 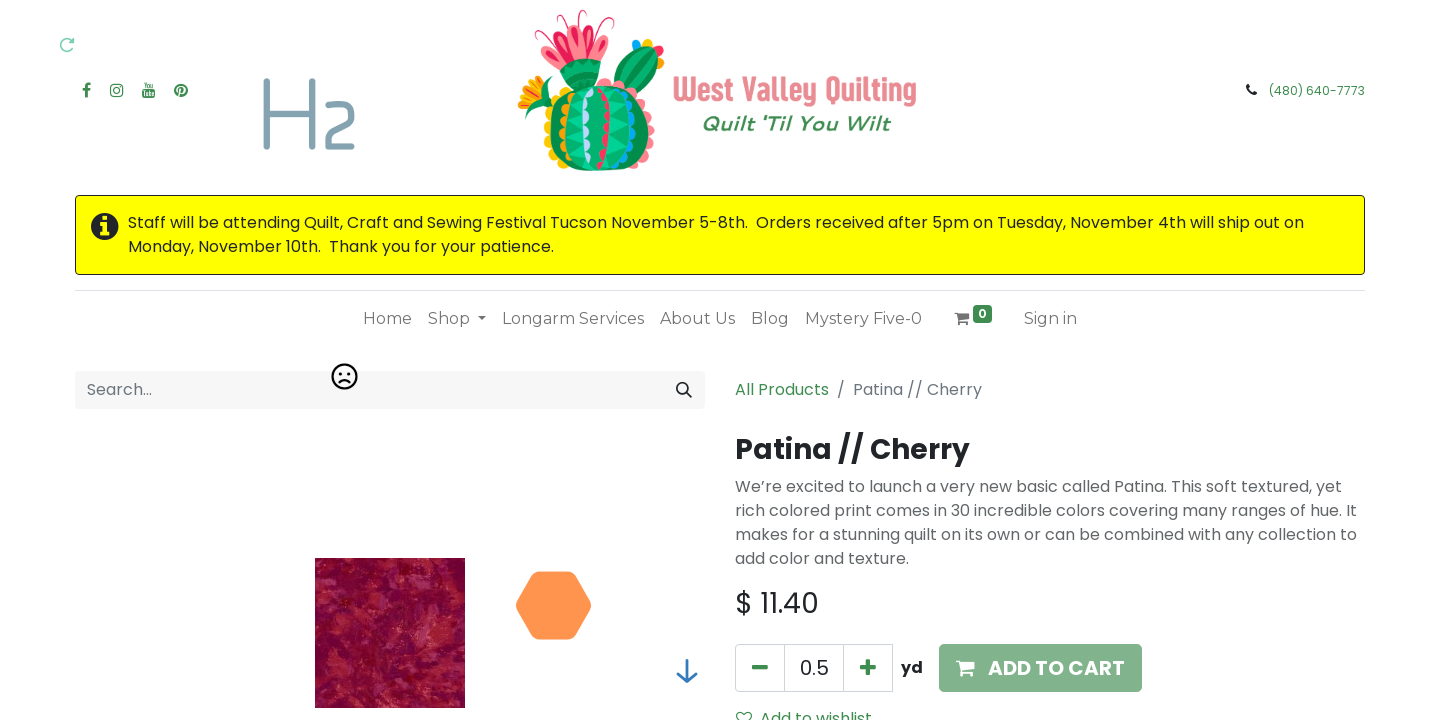 I want to click on download a file or content, so click(x=687, y=671).